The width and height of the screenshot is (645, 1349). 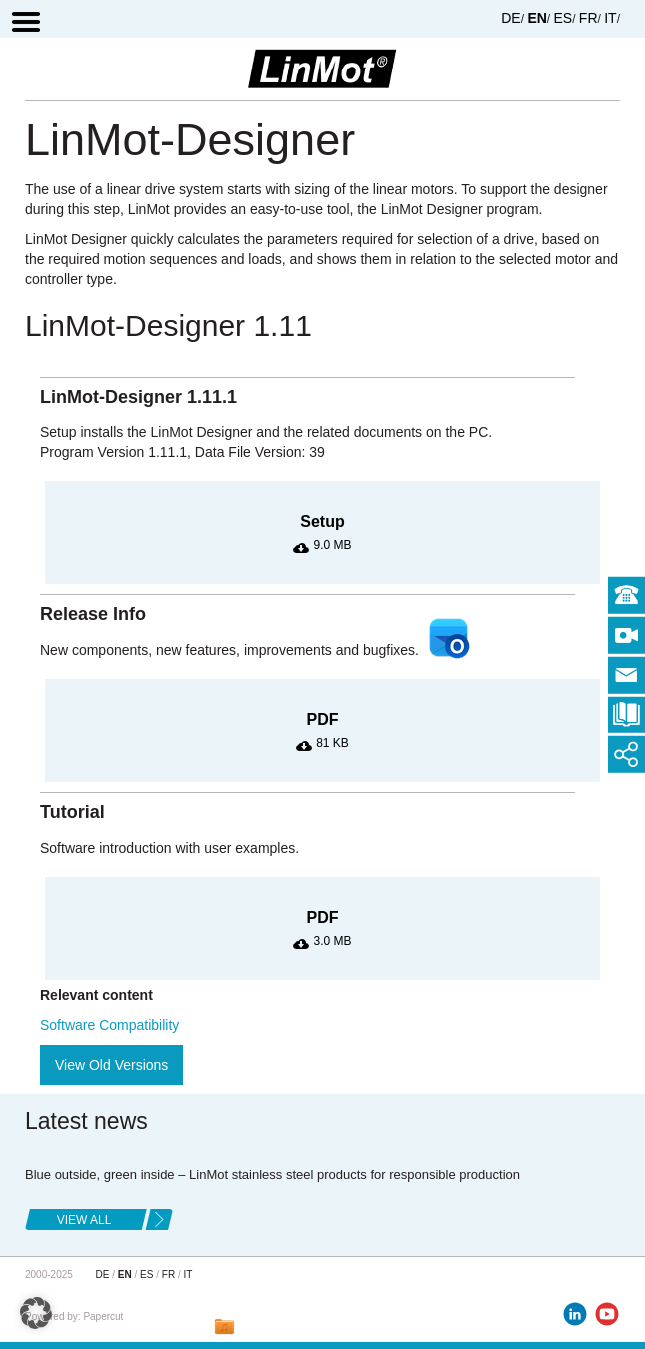 What do you see at coordinates (224, 1326) in the screenshot?
I see `open your music files folder` at bounding box center [224, 1326].